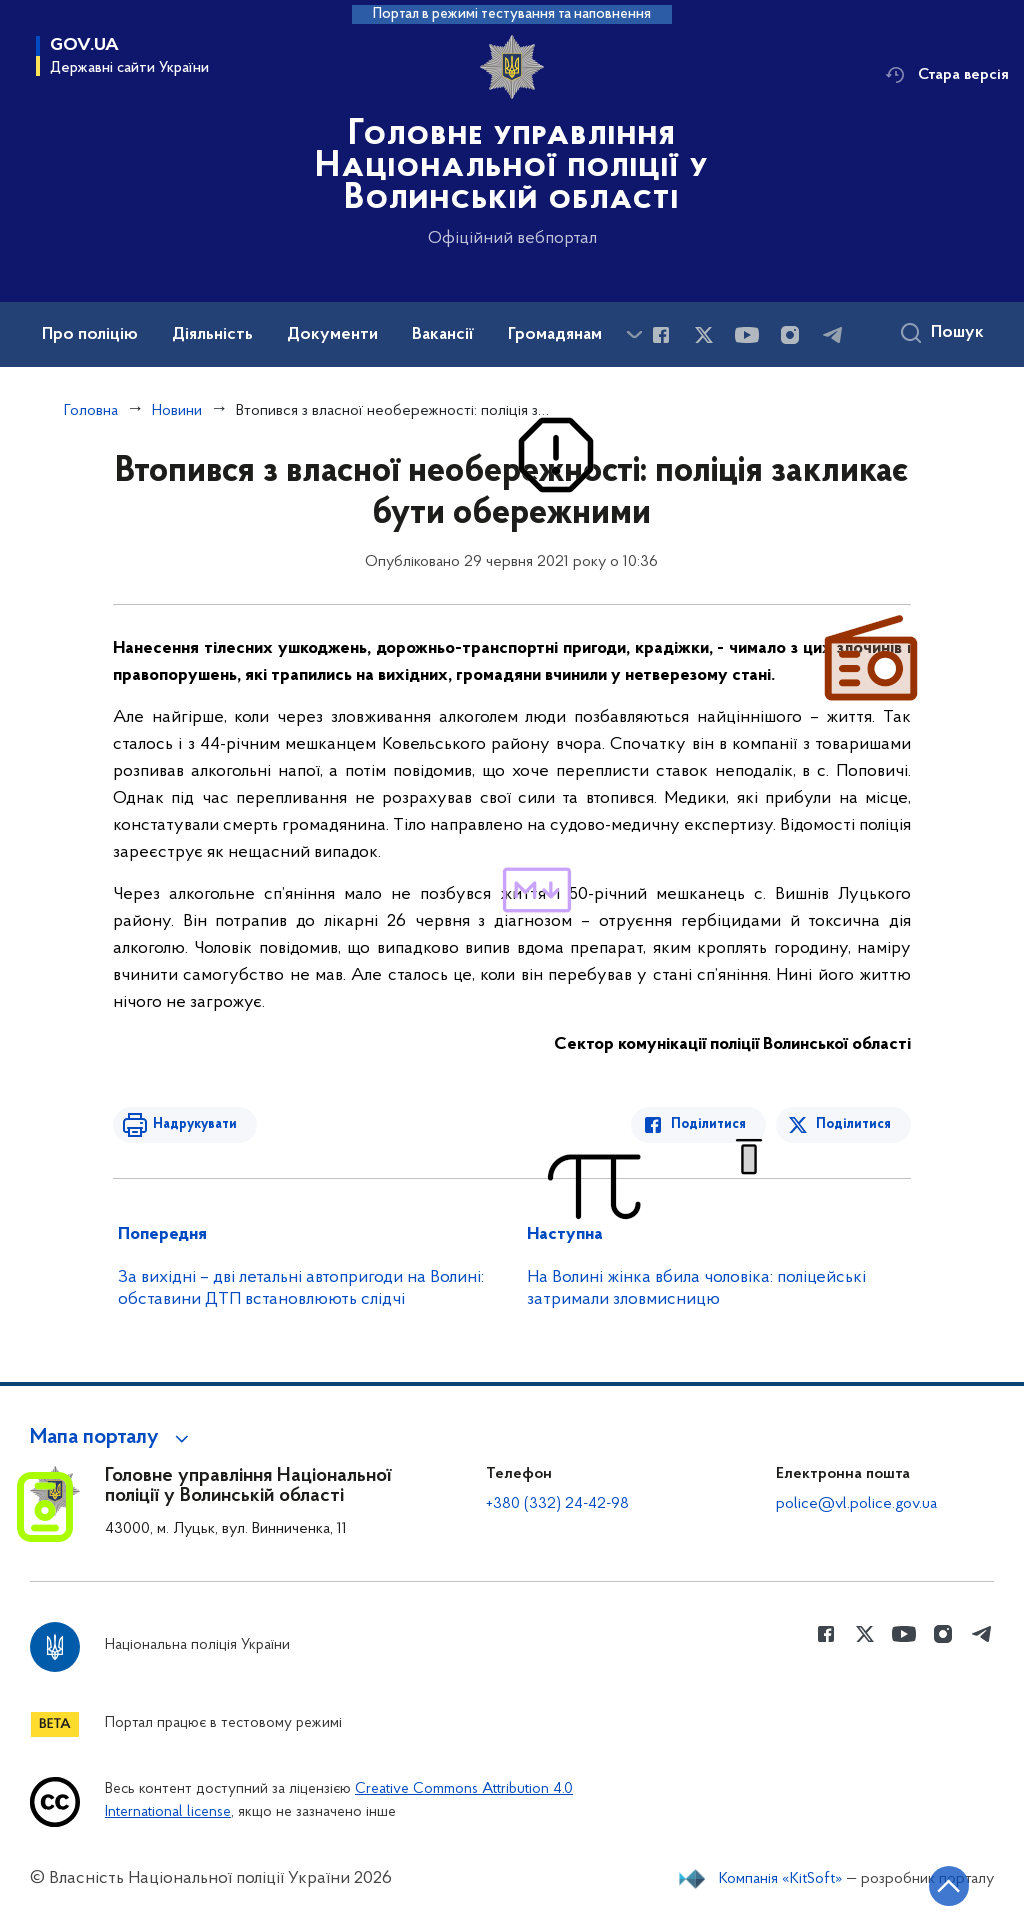 The width and height of the screenshot is (1024, 1931). I want to click on align element to top edge, so click(749, 1156).